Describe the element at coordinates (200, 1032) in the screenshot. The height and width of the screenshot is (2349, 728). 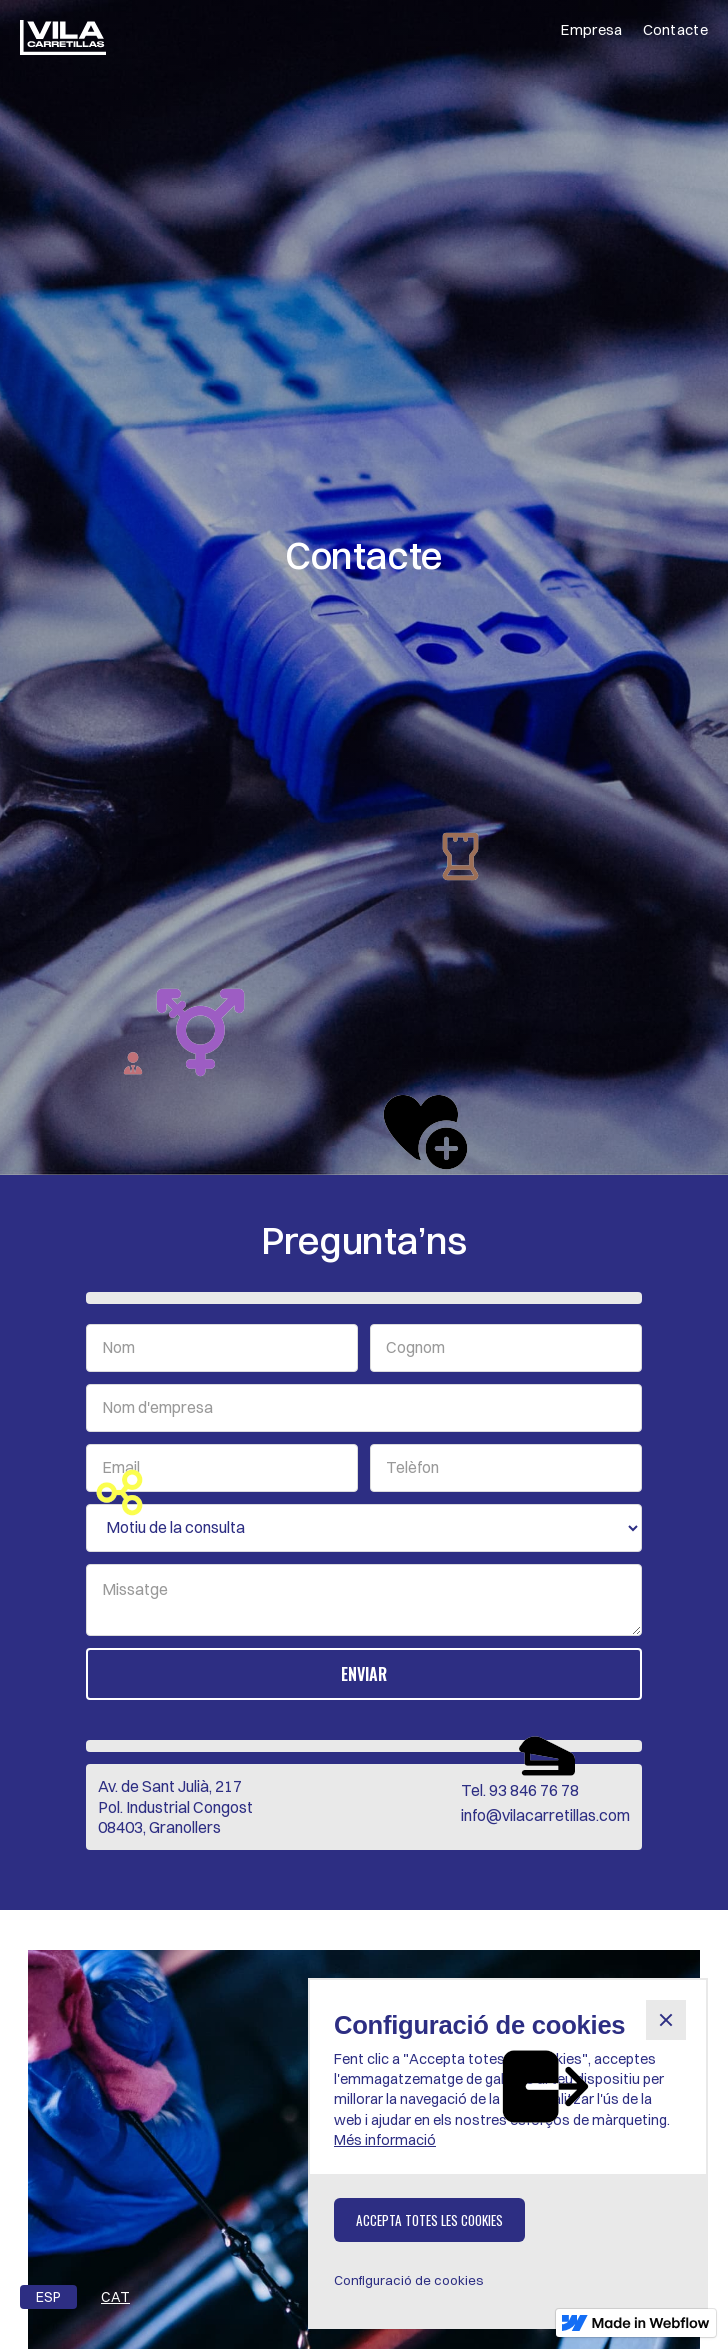
I see `indicates transgender identity or gender diversity` at that location.